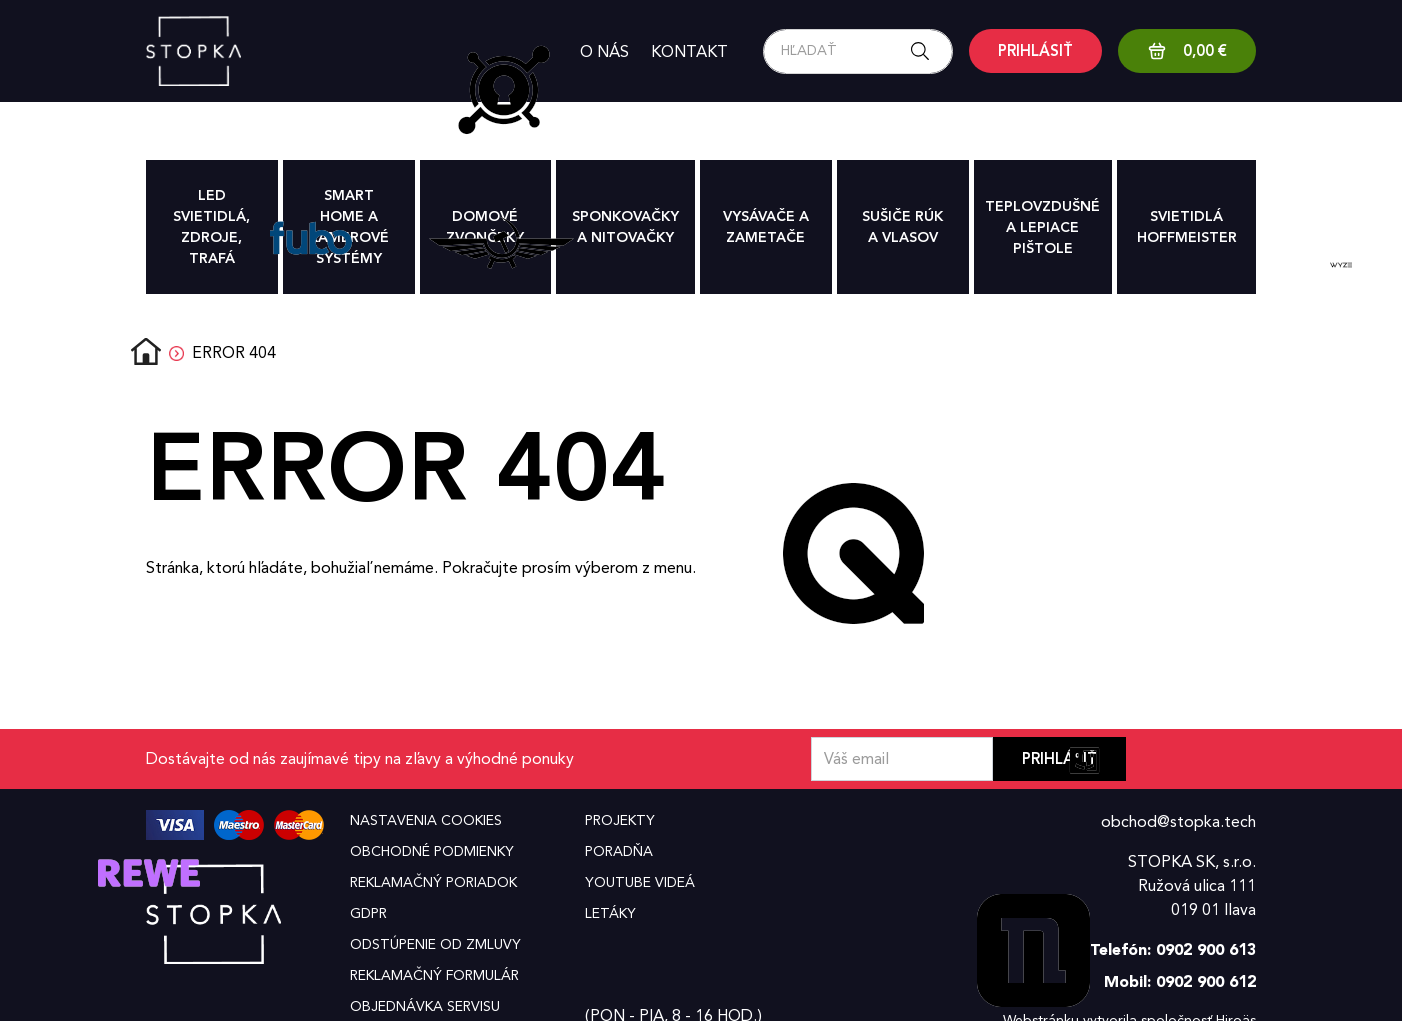 Image resolution: width=1402 pixels, height=1021 pixels. What do you see at coordinates (504, 90) in the screenshot?
I see `keycdn logo - a content delivery network service` at bounding box center [504, 90].